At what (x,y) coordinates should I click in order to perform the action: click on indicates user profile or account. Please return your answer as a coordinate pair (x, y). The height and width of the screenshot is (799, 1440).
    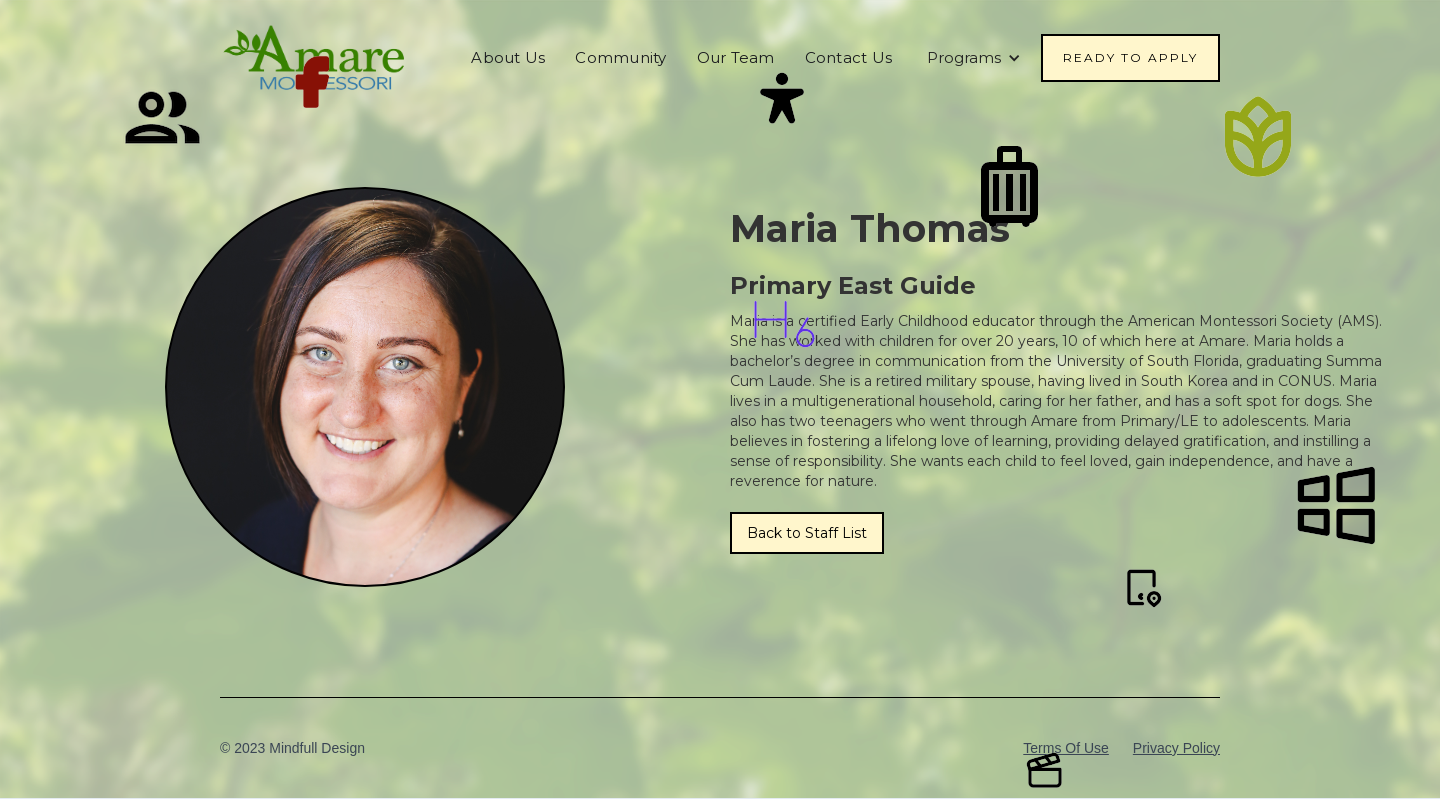
    Looking at the image, I should click on (782, 99).